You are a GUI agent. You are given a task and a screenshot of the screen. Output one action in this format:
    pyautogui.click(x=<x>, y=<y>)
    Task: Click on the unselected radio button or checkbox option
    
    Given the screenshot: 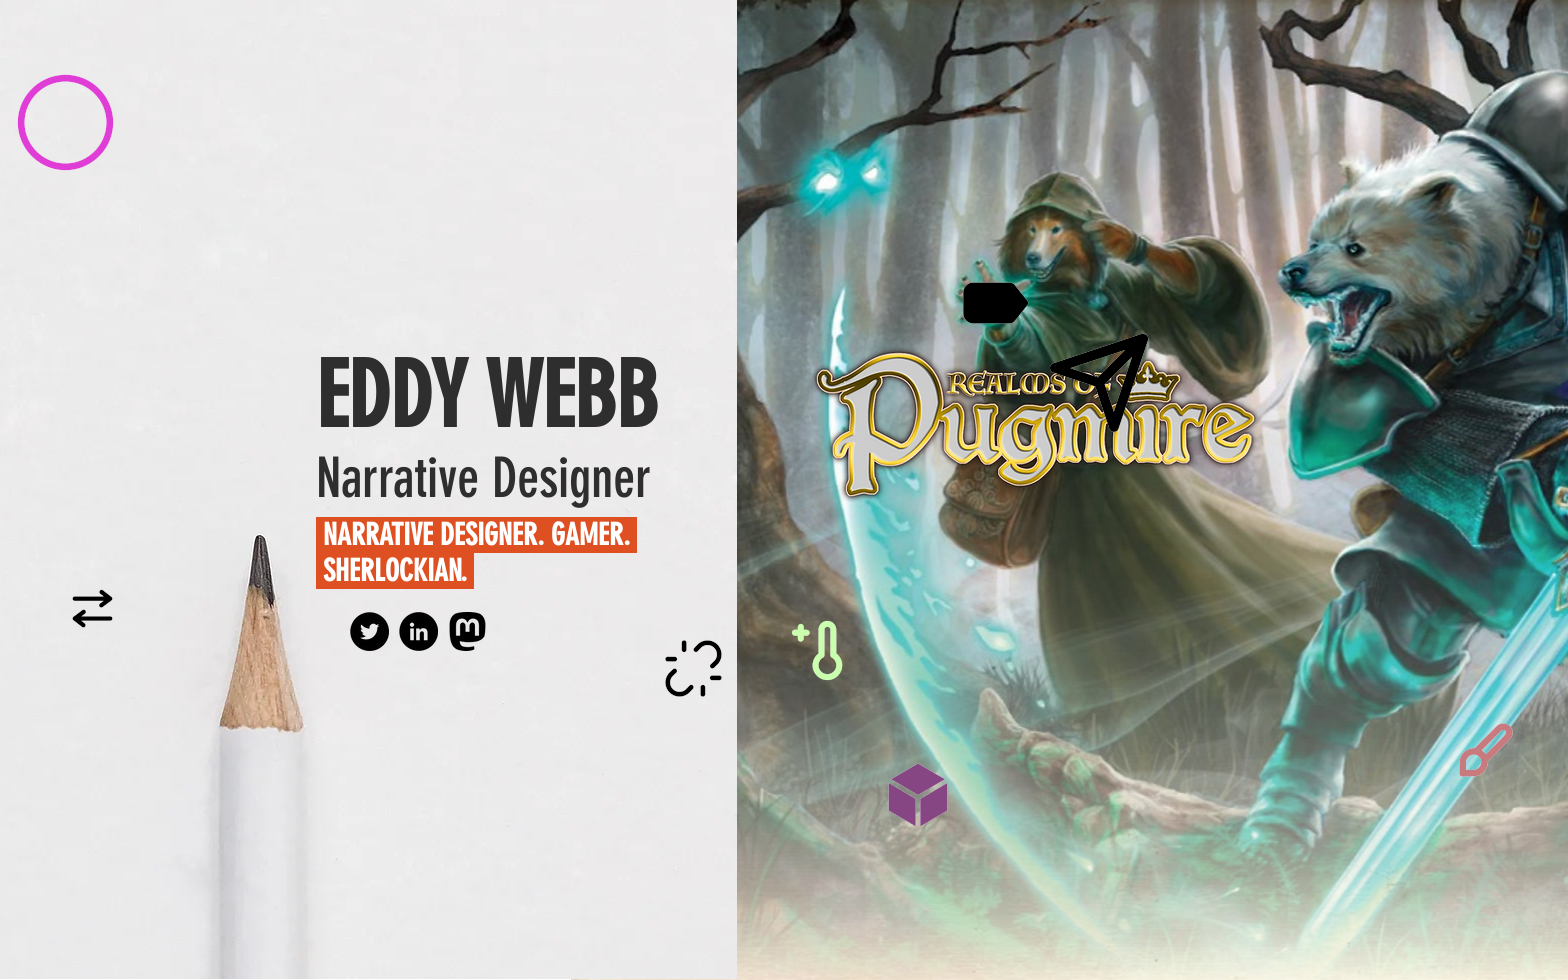 What is the action you would take?
    pyautogui.click(x=65, y=122)
    